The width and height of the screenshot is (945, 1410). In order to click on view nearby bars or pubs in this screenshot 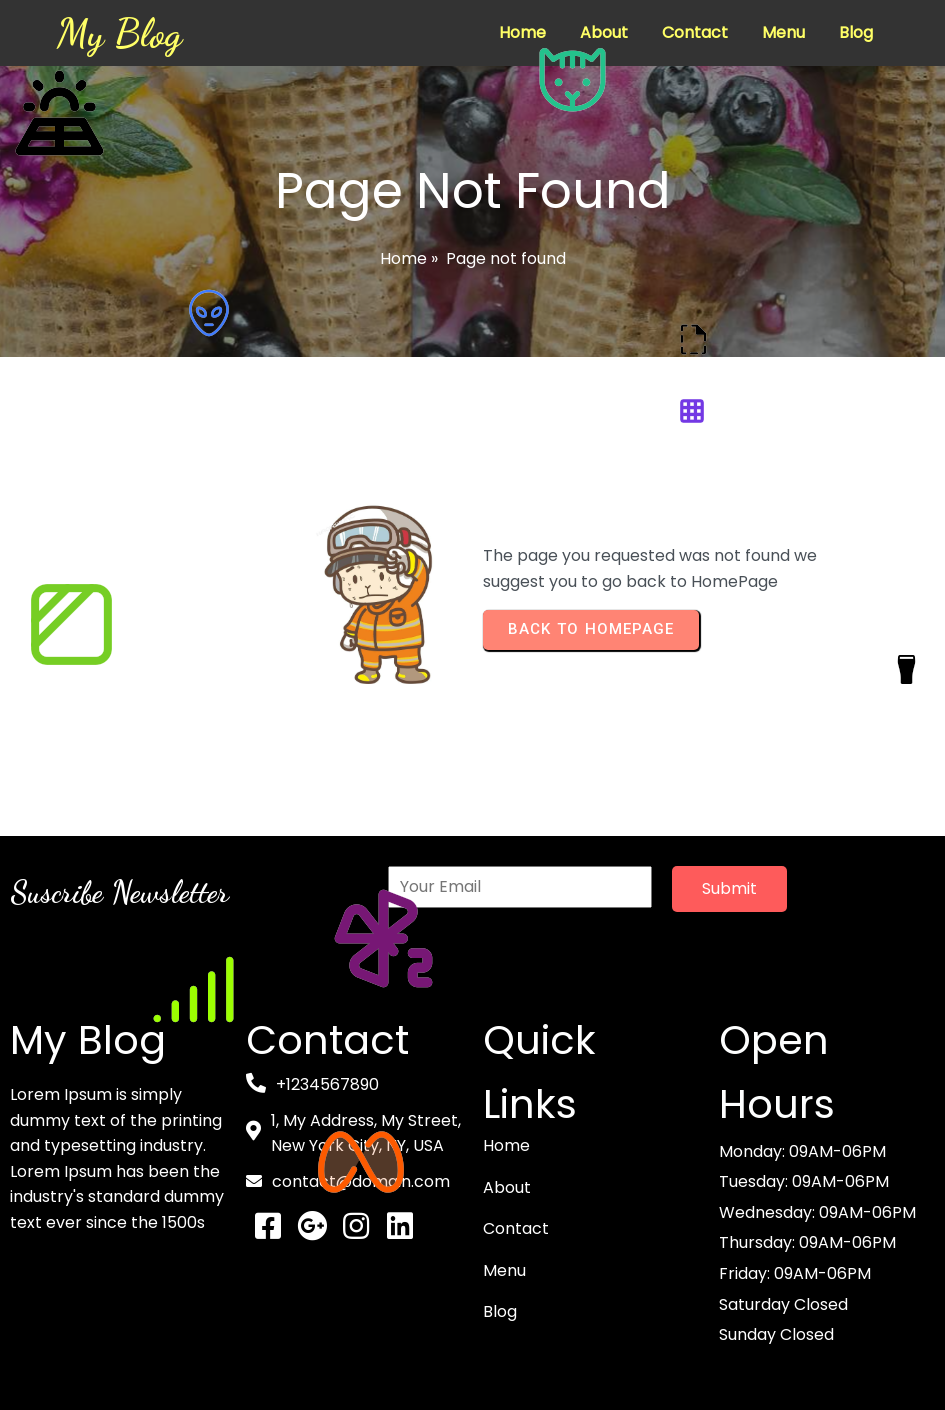, I will do `click(906, 669)`.